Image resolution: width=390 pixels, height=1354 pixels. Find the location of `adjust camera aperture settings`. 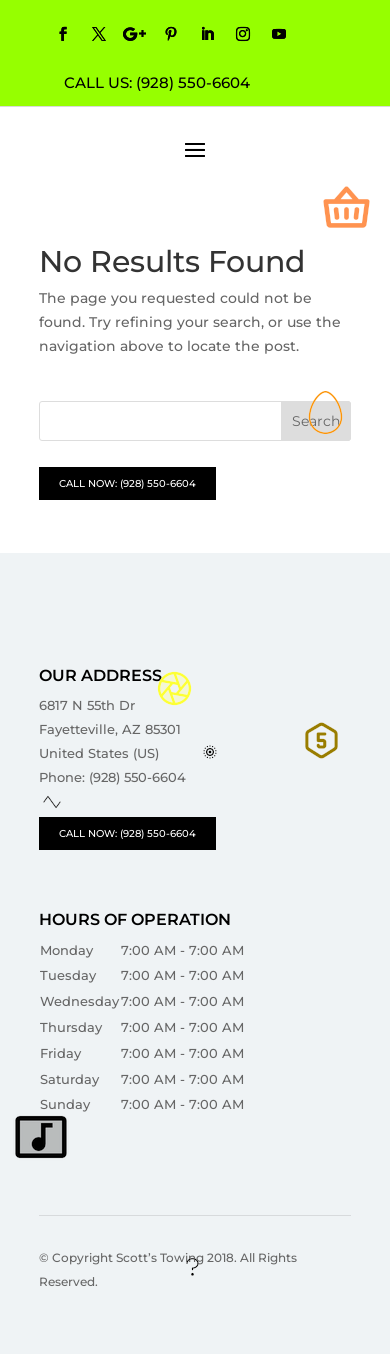

adjust camera aperture settings is located at coordinates (174, 688).